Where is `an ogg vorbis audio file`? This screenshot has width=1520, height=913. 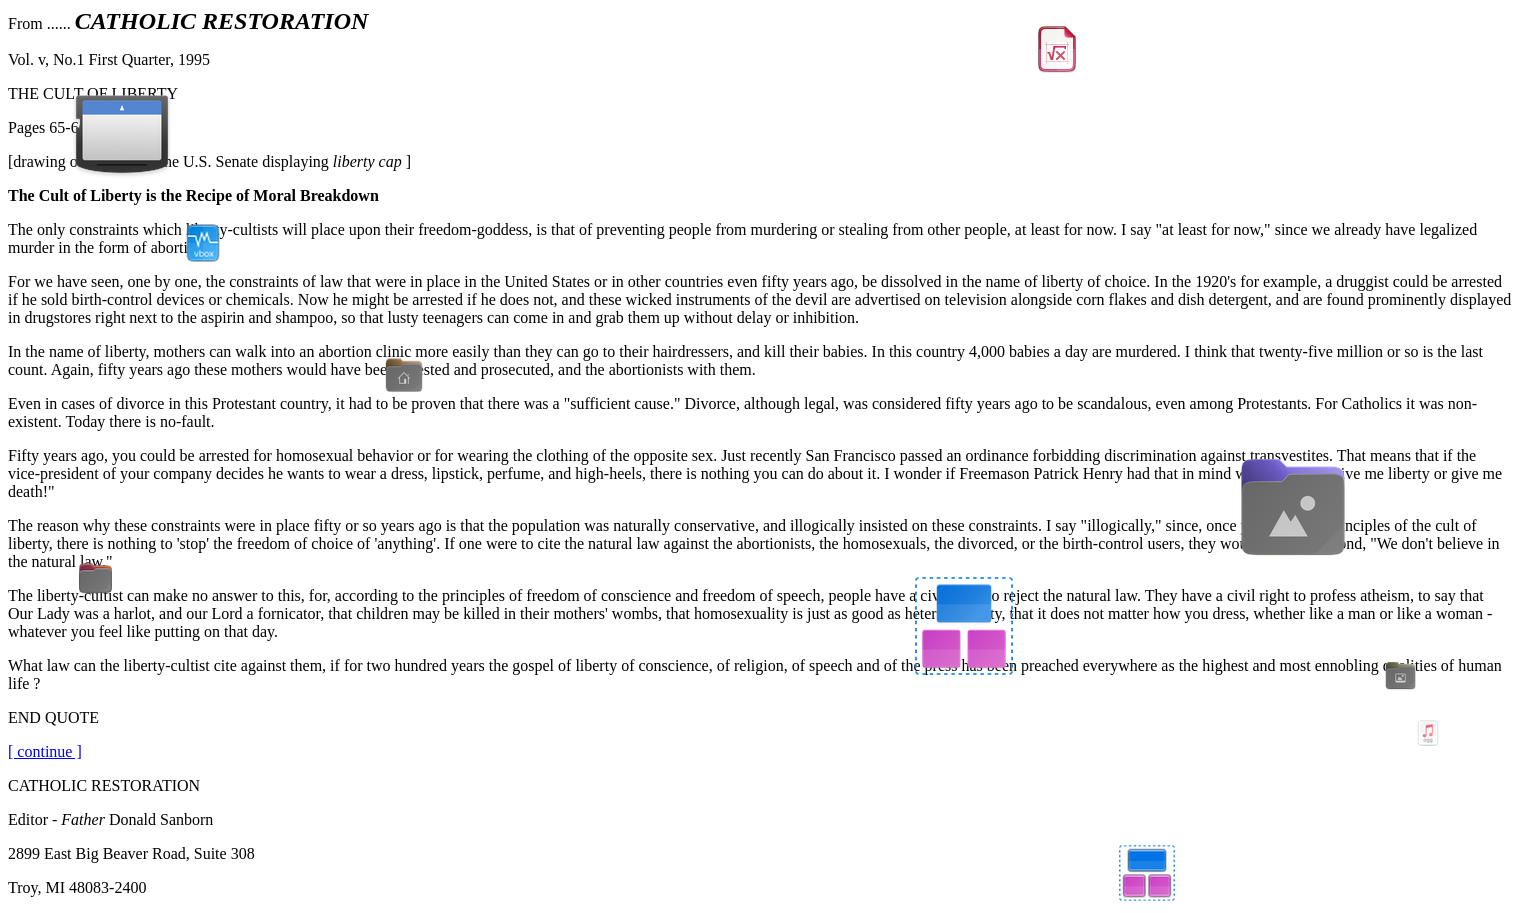 an ogg vorbis audio file is located at coordinates (1428, 733).